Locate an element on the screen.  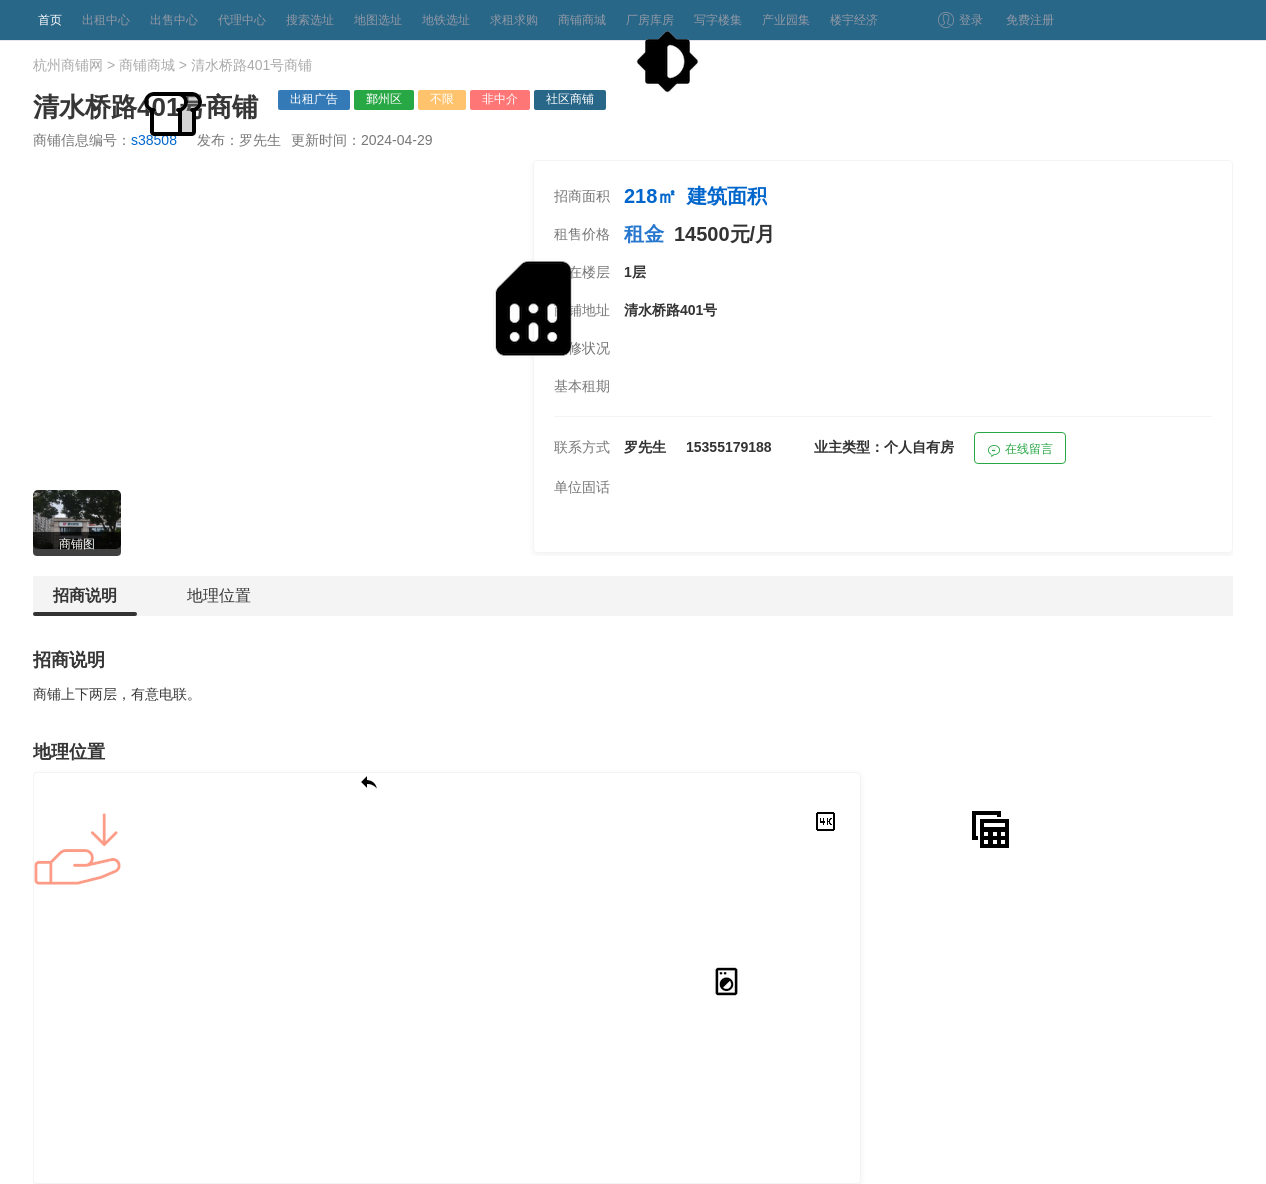
browse bakery or bread products is located at coordinates (174, 114).